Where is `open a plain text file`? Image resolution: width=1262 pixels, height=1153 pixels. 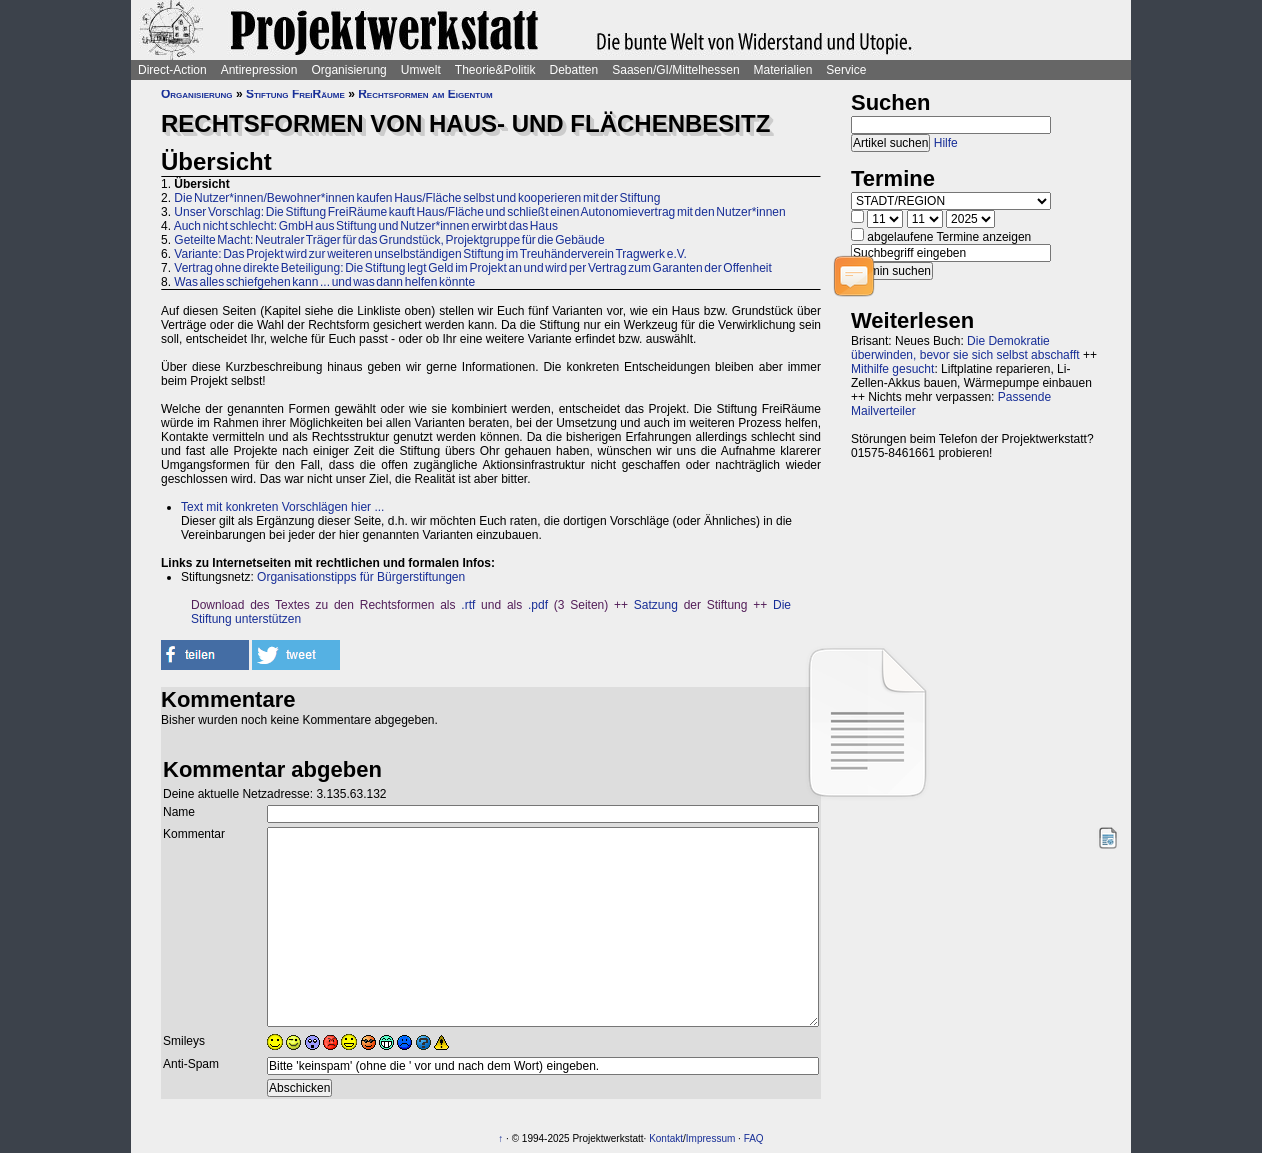
open a plain text file is located at coordinates (867, 722).